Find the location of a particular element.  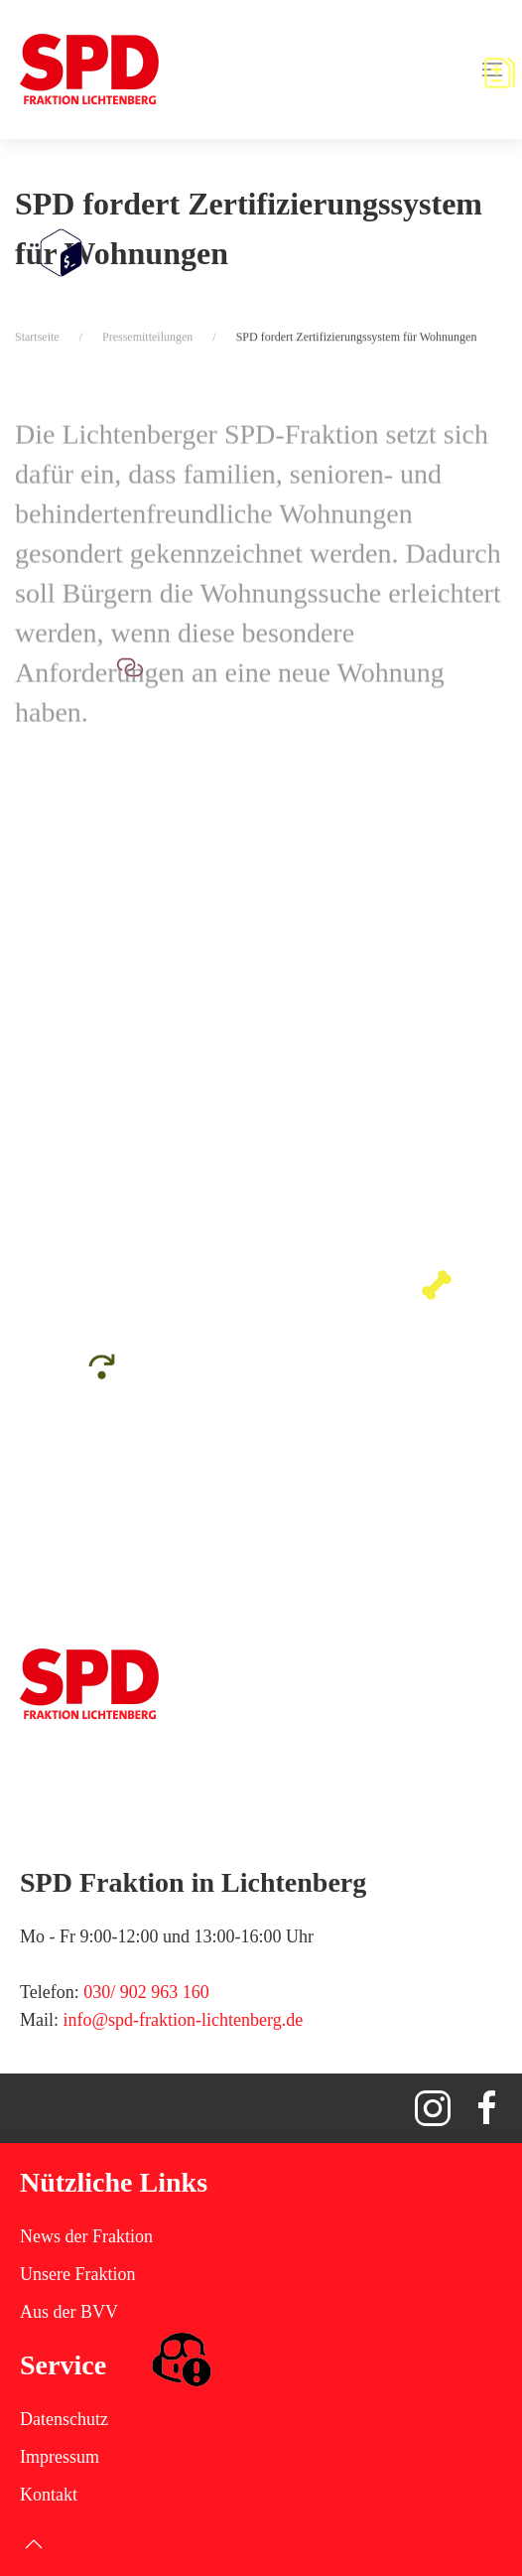

access pet-related features or settings is located at coordinates (437, 1285).